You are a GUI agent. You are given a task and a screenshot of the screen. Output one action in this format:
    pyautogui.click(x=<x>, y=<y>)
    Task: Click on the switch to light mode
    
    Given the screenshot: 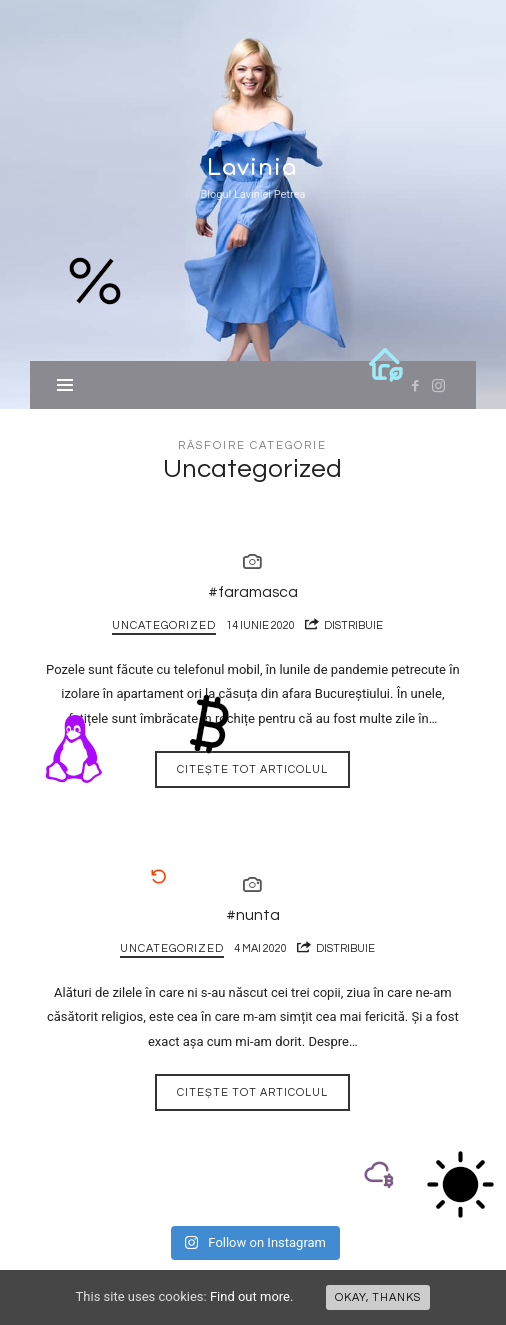 What is the action you would take?
    pyautogui.click(x=460, y=1184)
    